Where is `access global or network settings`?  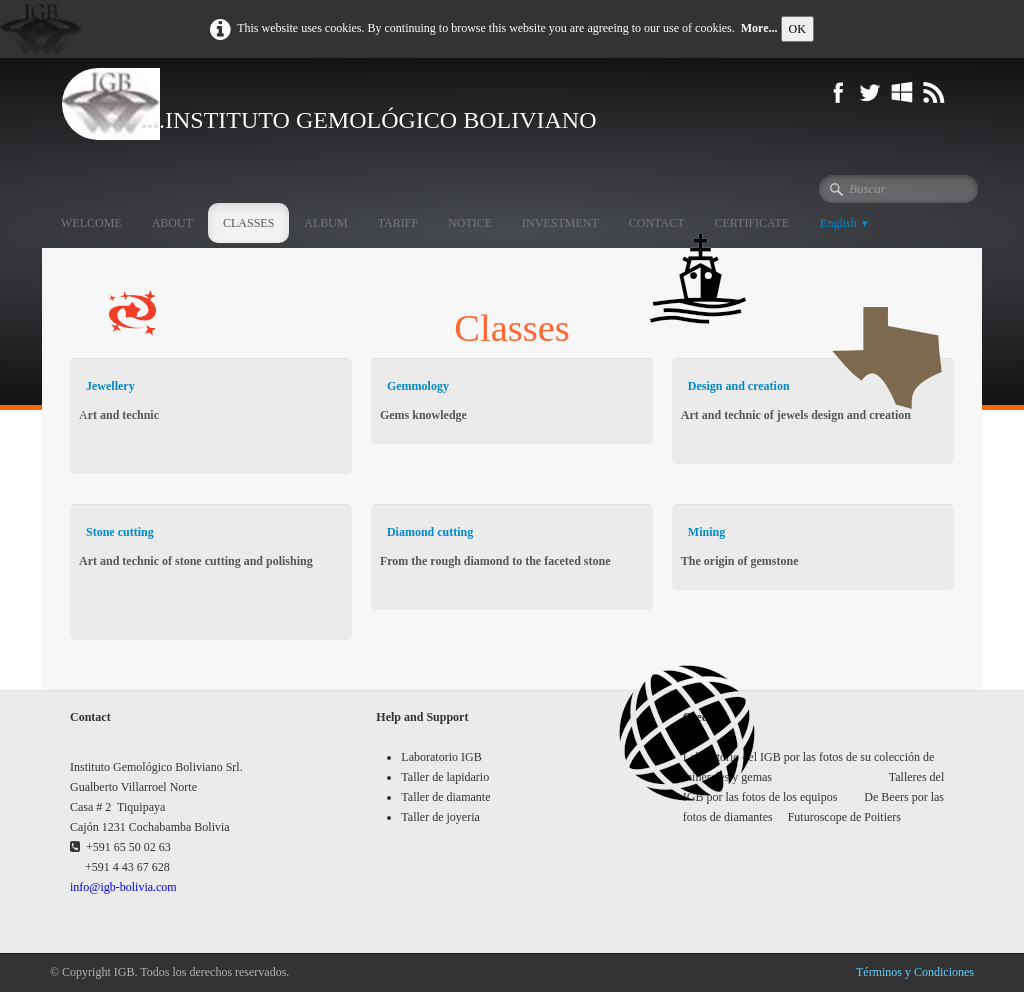
access global or network settings is located at coordinates (687, 733).